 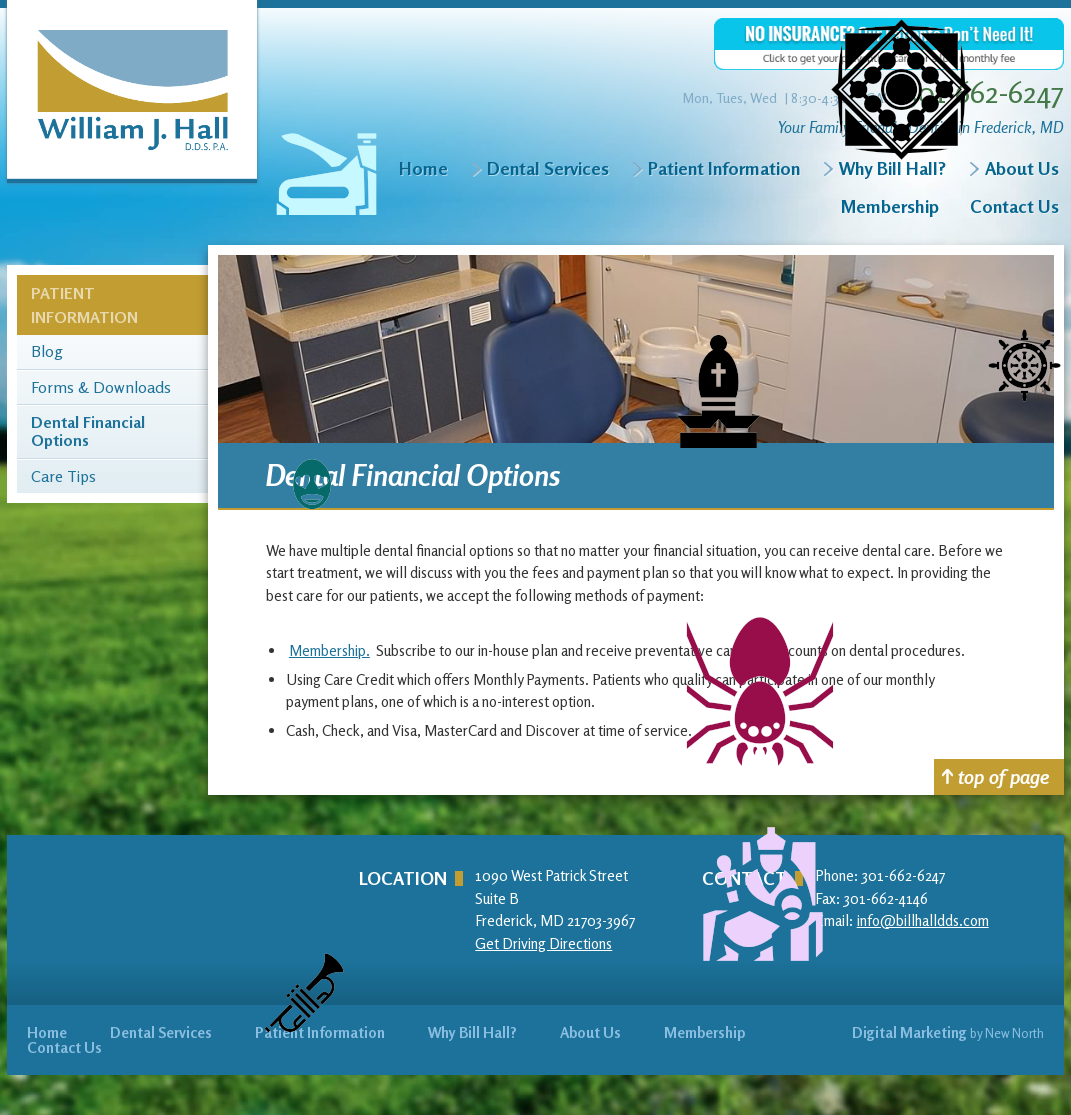 What do you see at coordinates (760, 690) in the screenshot?
I see `indicates spider or arachnid enemy type in game` at bounding box center [760, 690].